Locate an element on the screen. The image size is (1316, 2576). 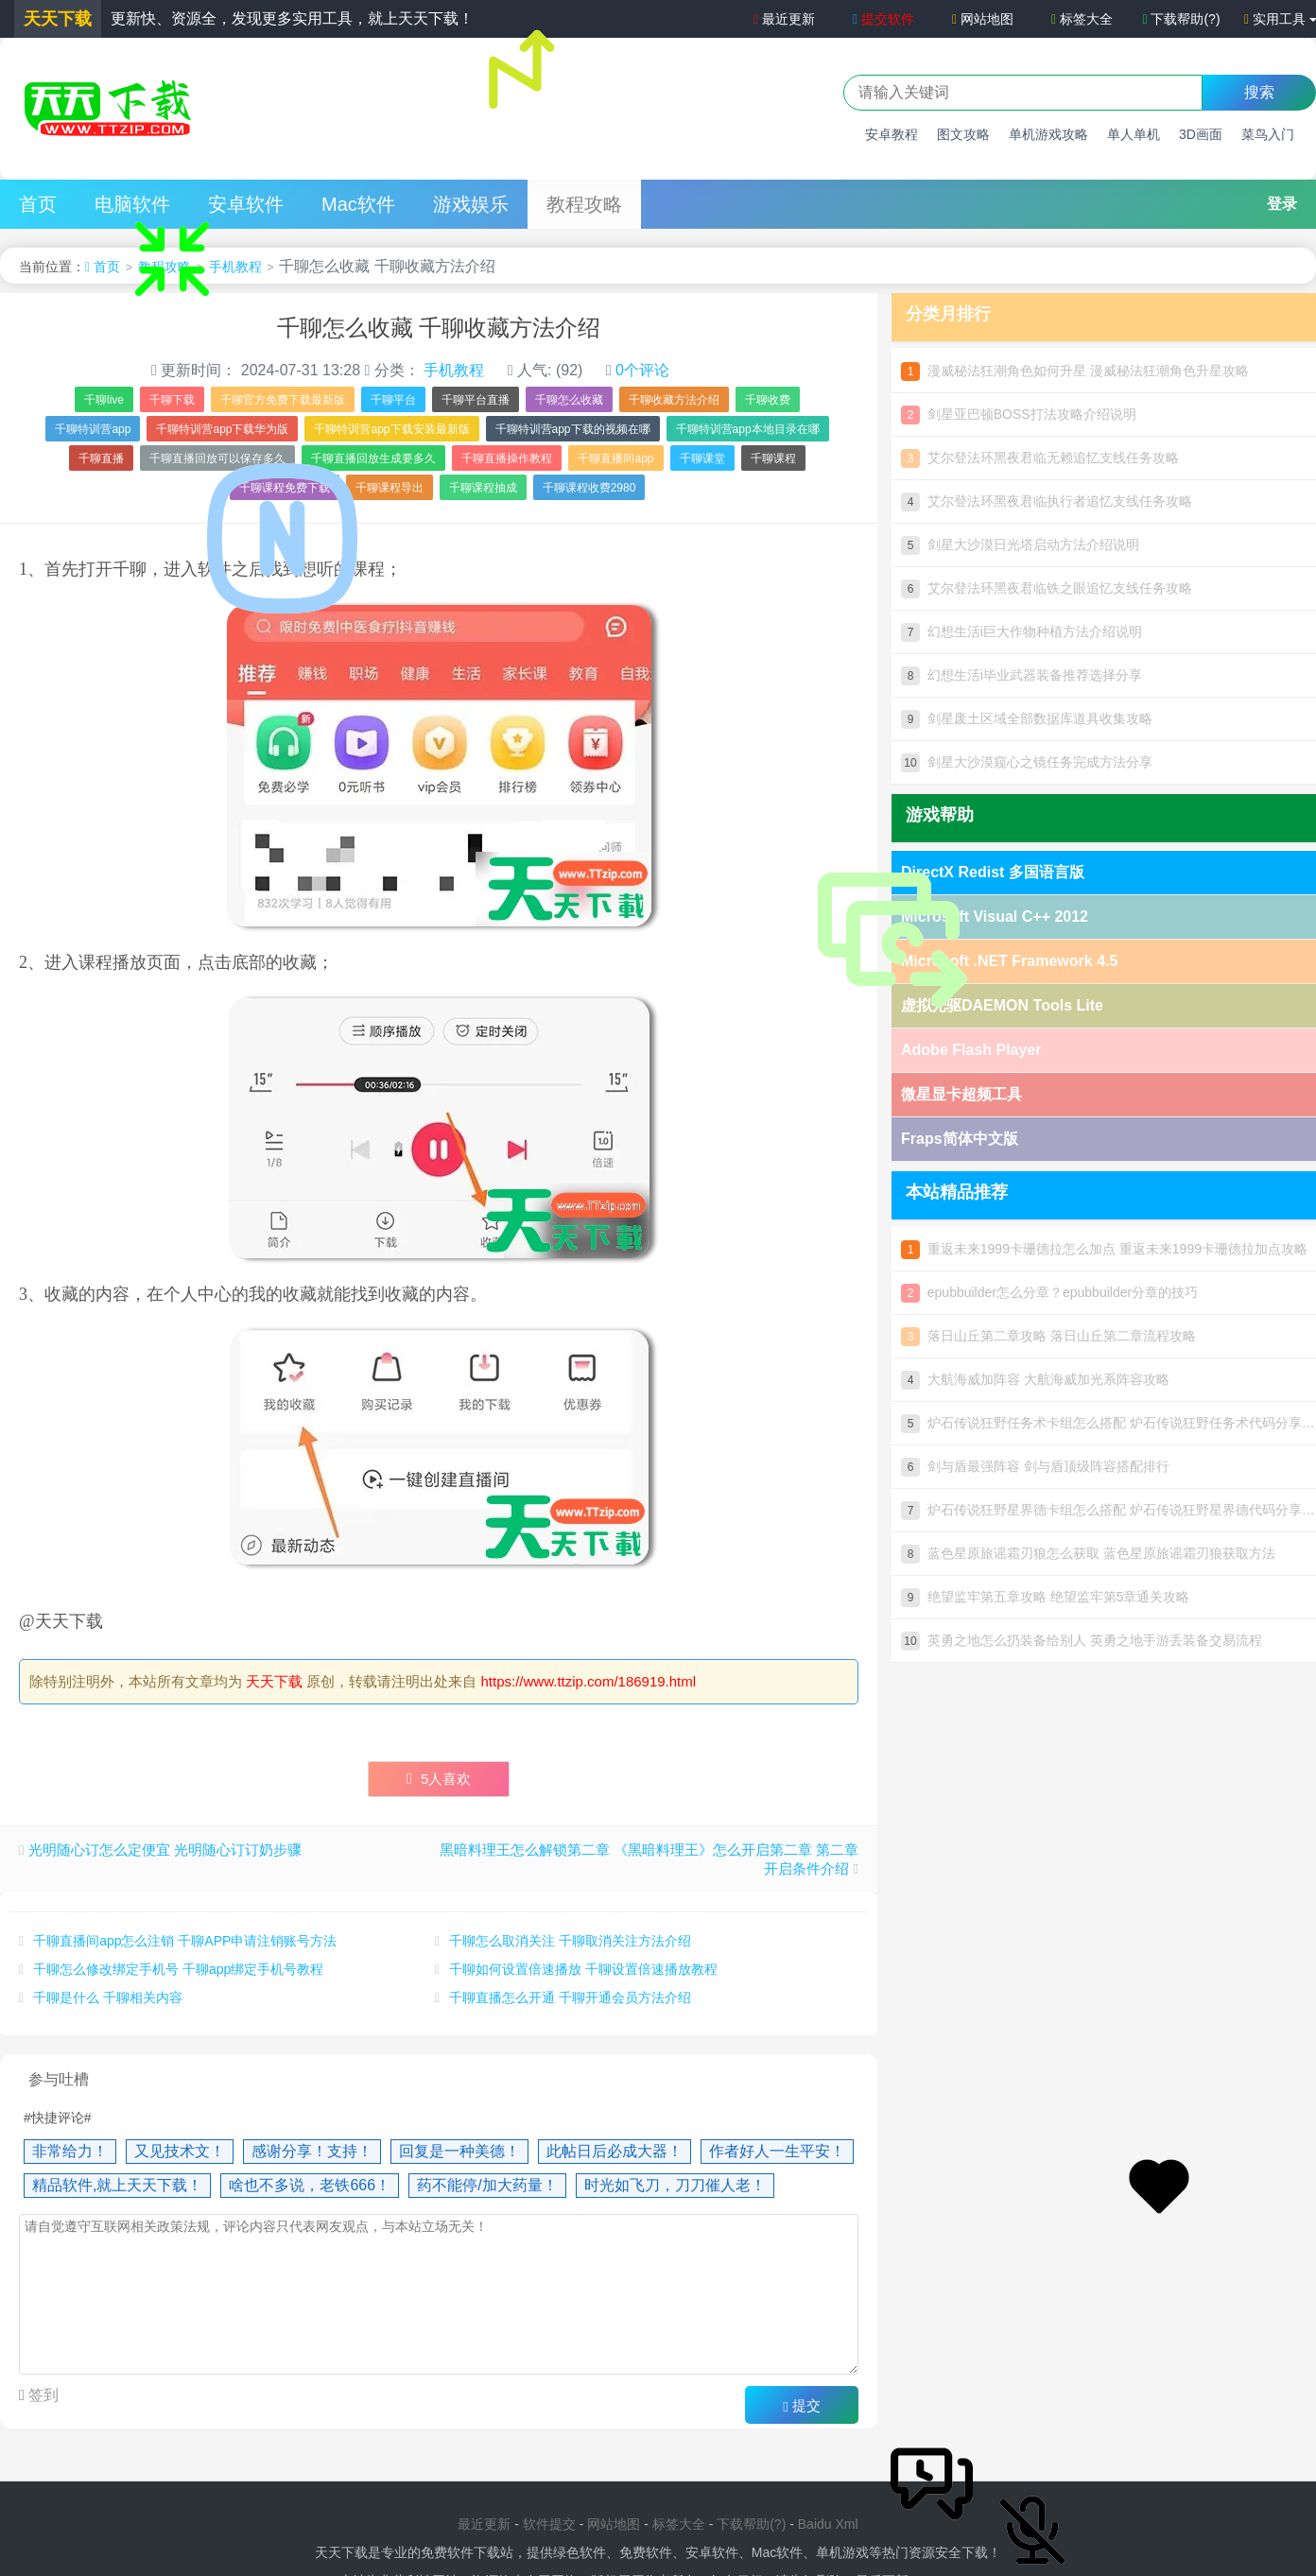
transfer funds between accounts is located at coordinates (889, 929).